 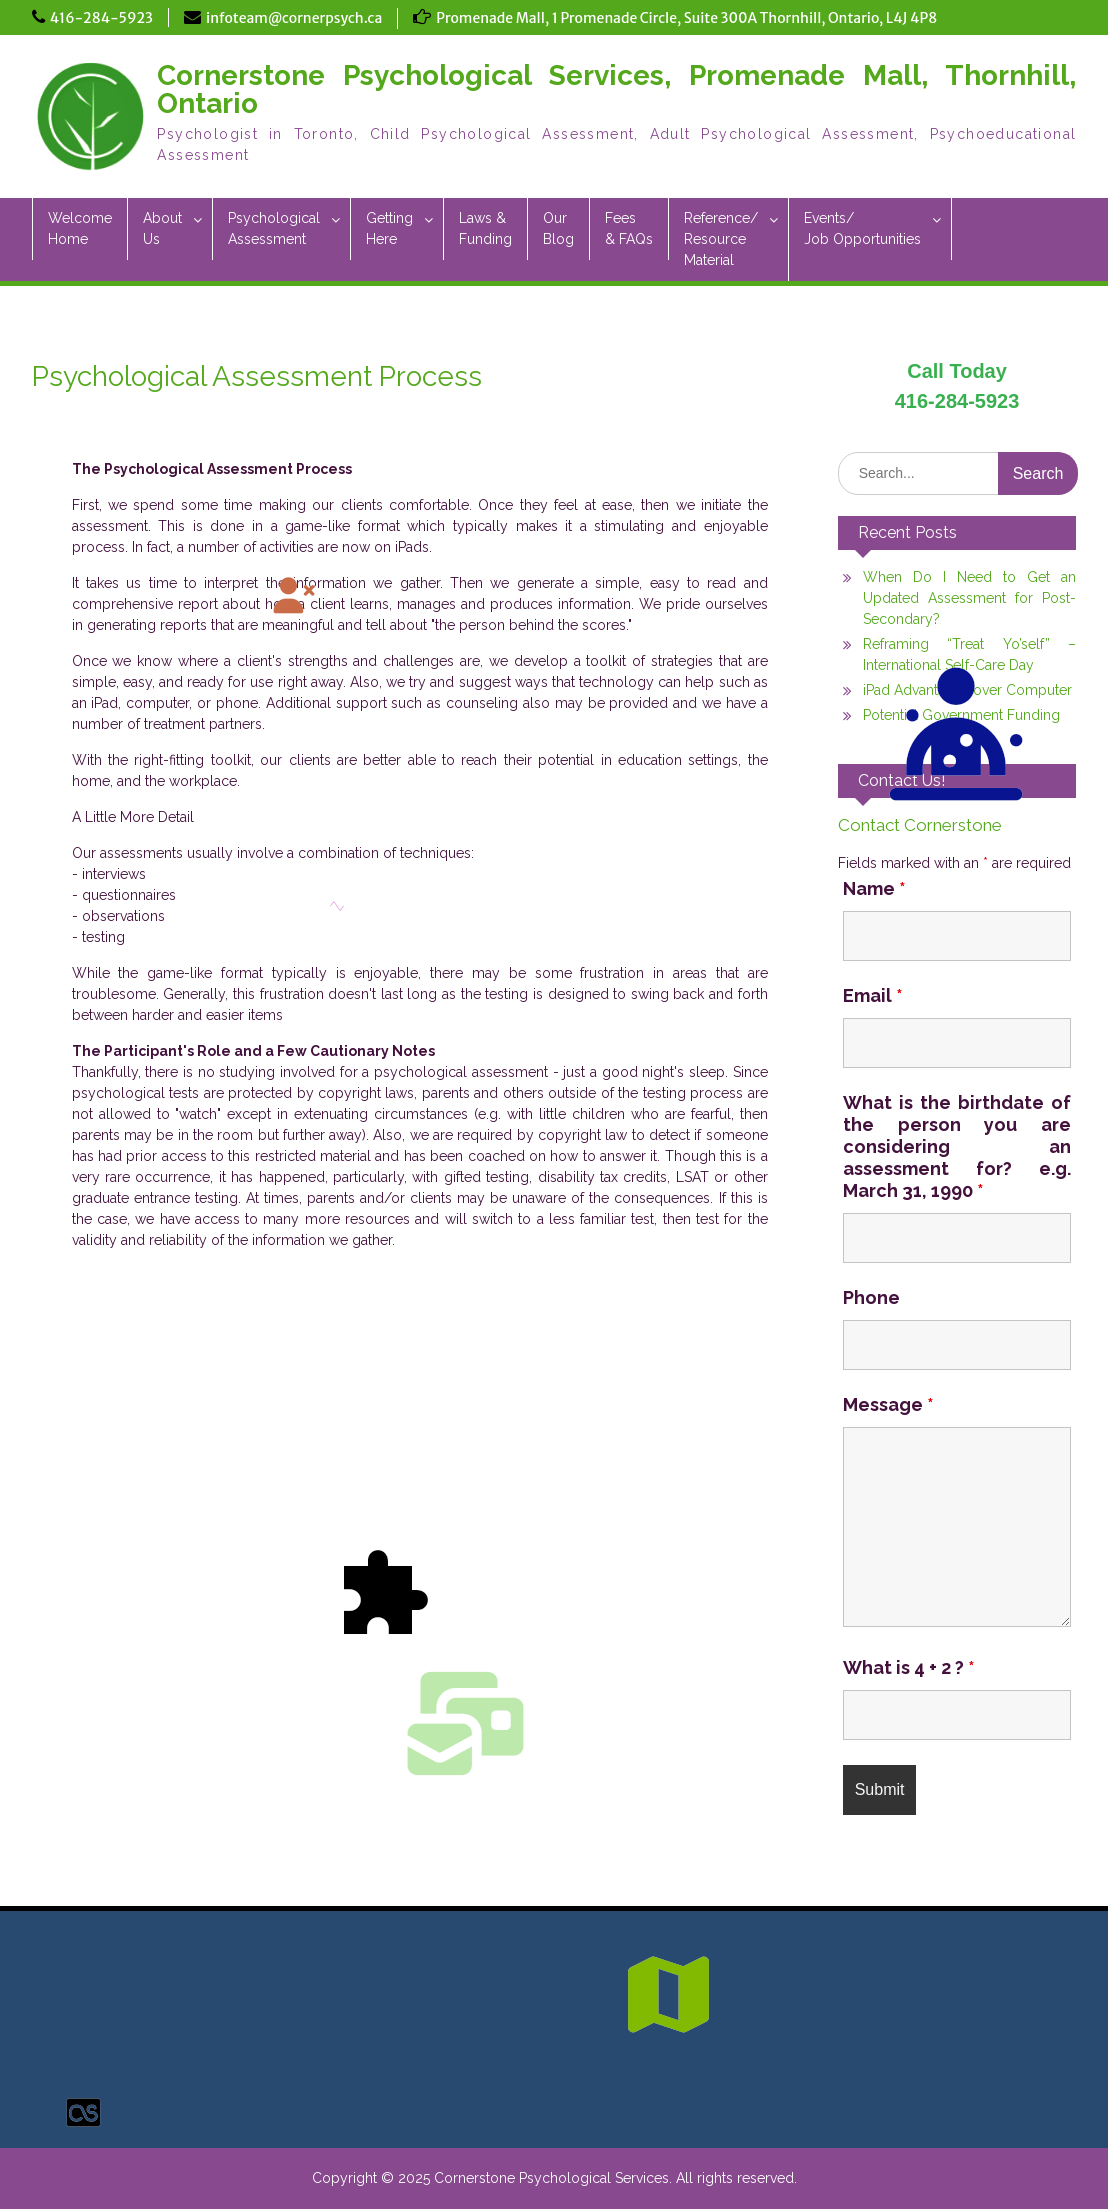 I want to click on toggle triangle waveform in audio synthesizer, so click(x=337, y=906).